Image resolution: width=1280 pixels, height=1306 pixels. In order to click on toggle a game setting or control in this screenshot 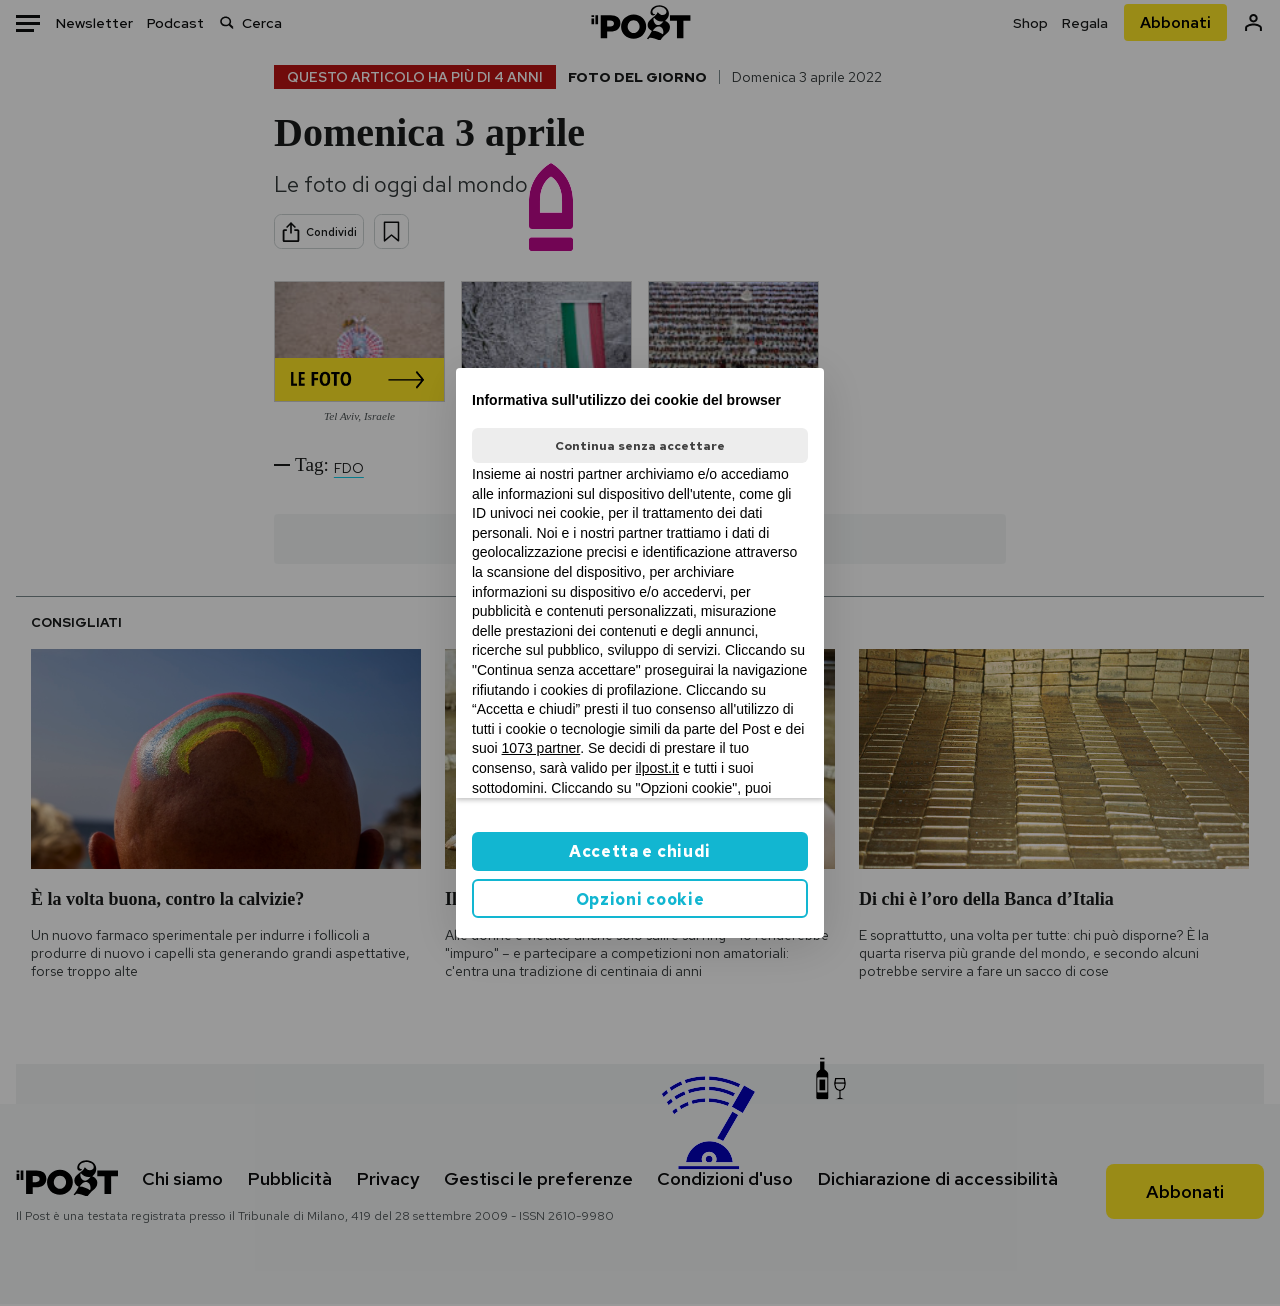, I will do `click(709, 1121)`.